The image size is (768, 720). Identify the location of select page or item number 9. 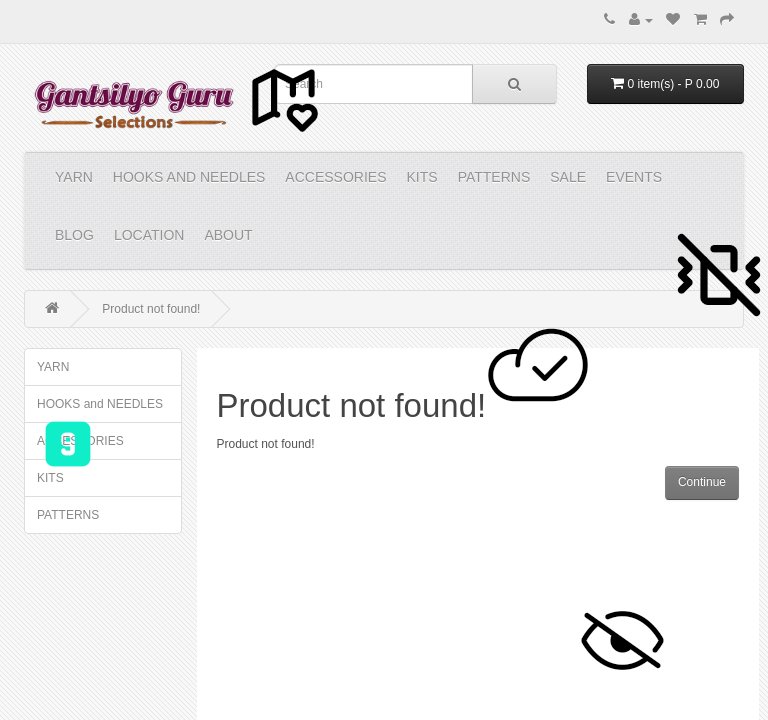
(68, 444).